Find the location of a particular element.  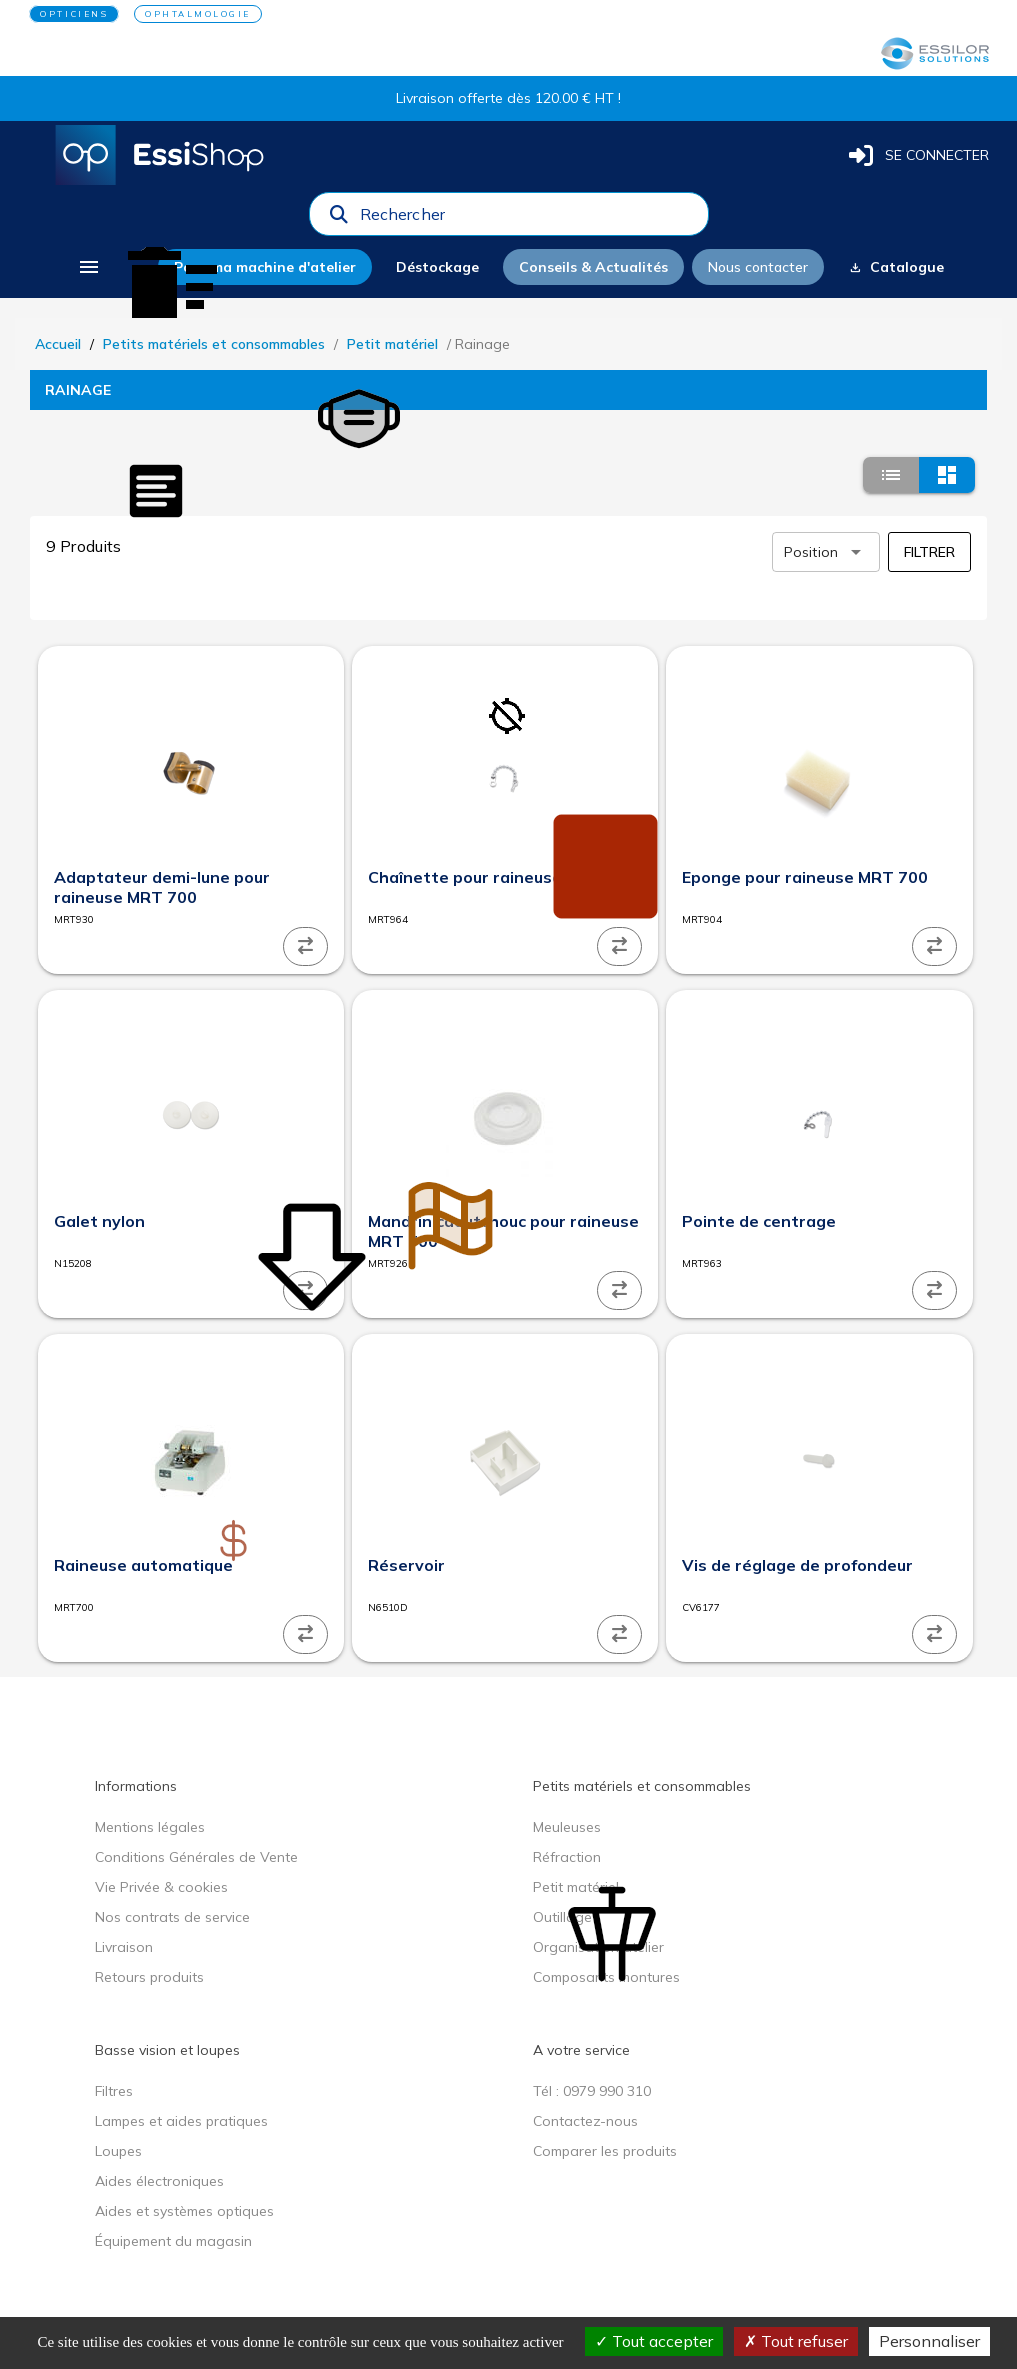

download a file or content is located at coordinates (312, 1253).